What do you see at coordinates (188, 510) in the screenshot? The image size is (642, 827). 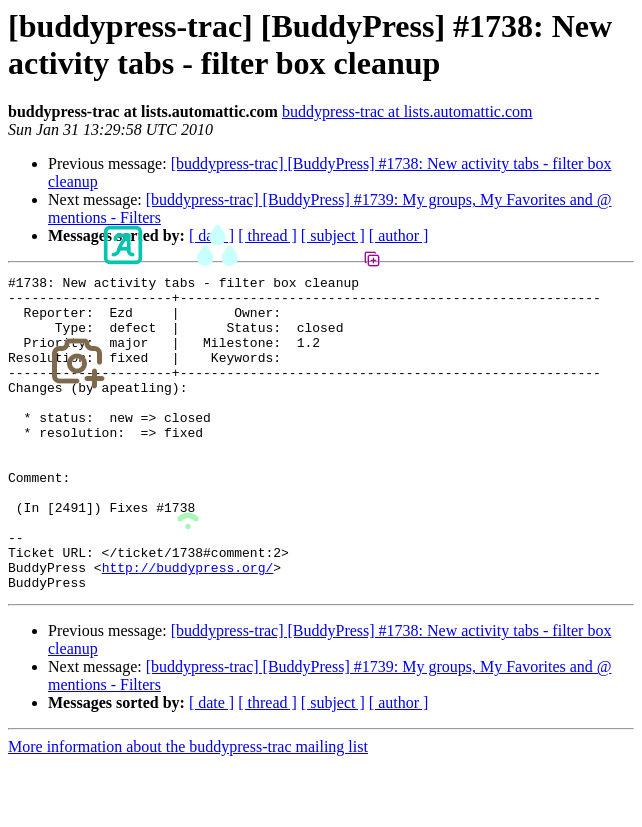 I see `indicates weak or limited wifi signal strength` at bounding box center [188, 510].